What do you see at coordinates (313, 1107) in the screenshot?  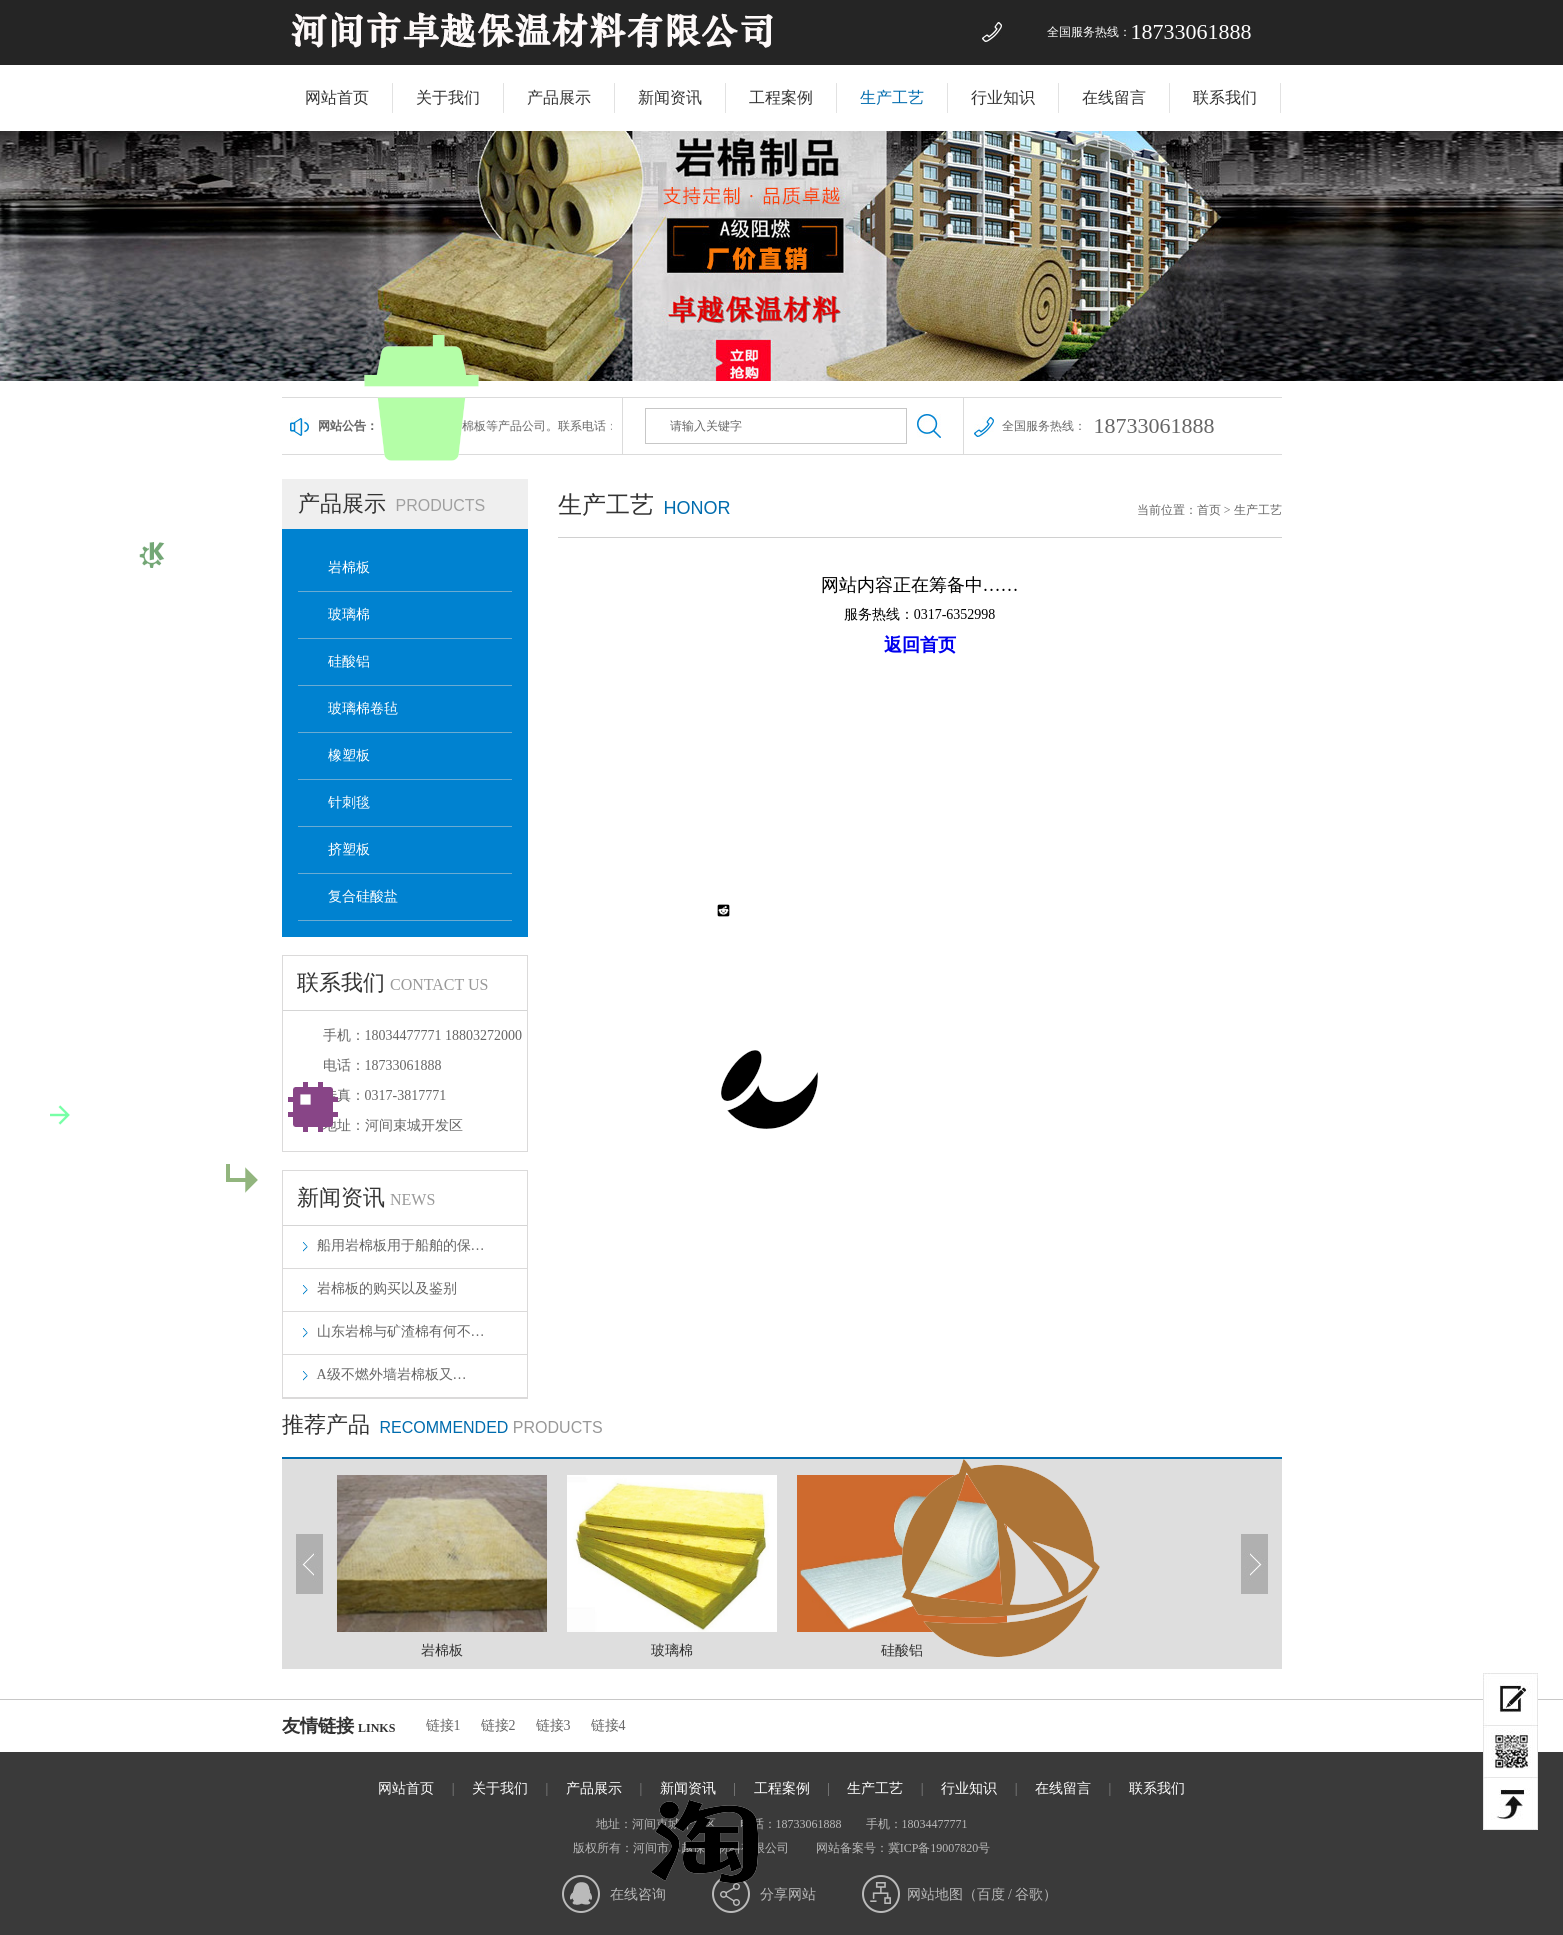 I see `view CPU or processor information` at bounding box center [313, 1107].